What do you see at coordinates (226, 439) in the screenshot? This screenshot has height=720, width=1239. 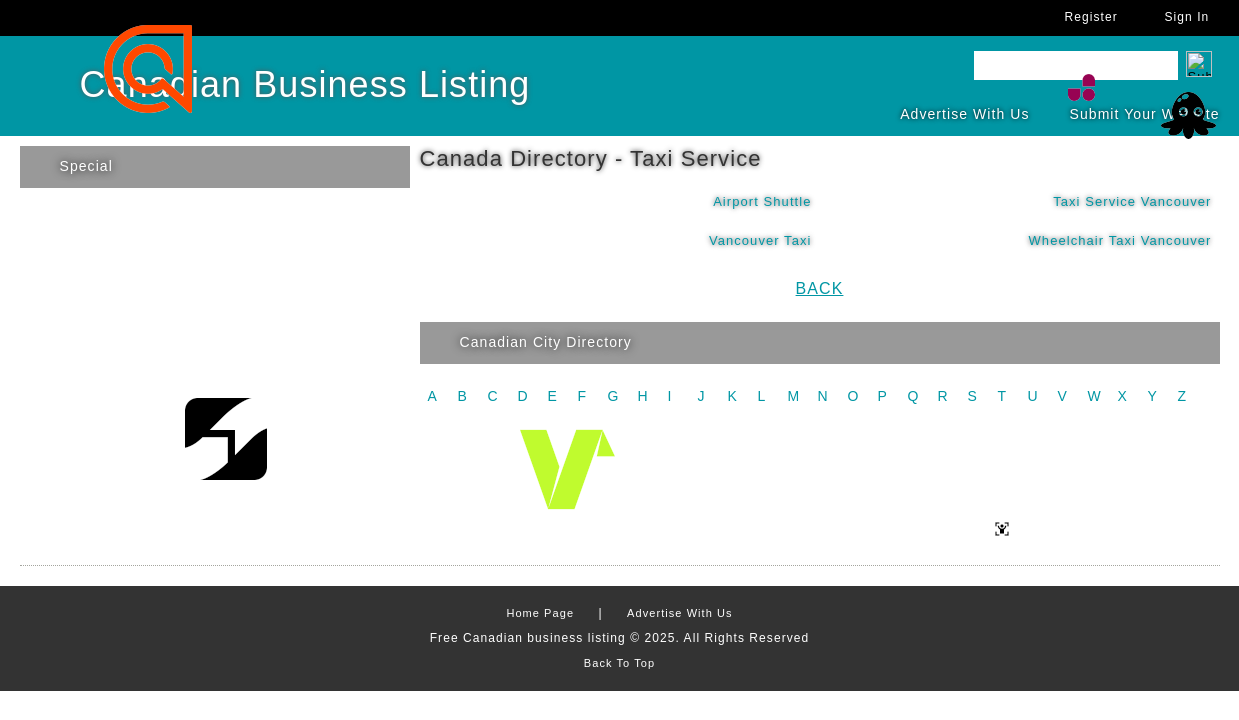 I see `open Coggle mind mapping app` at bounding box center [226, 439].